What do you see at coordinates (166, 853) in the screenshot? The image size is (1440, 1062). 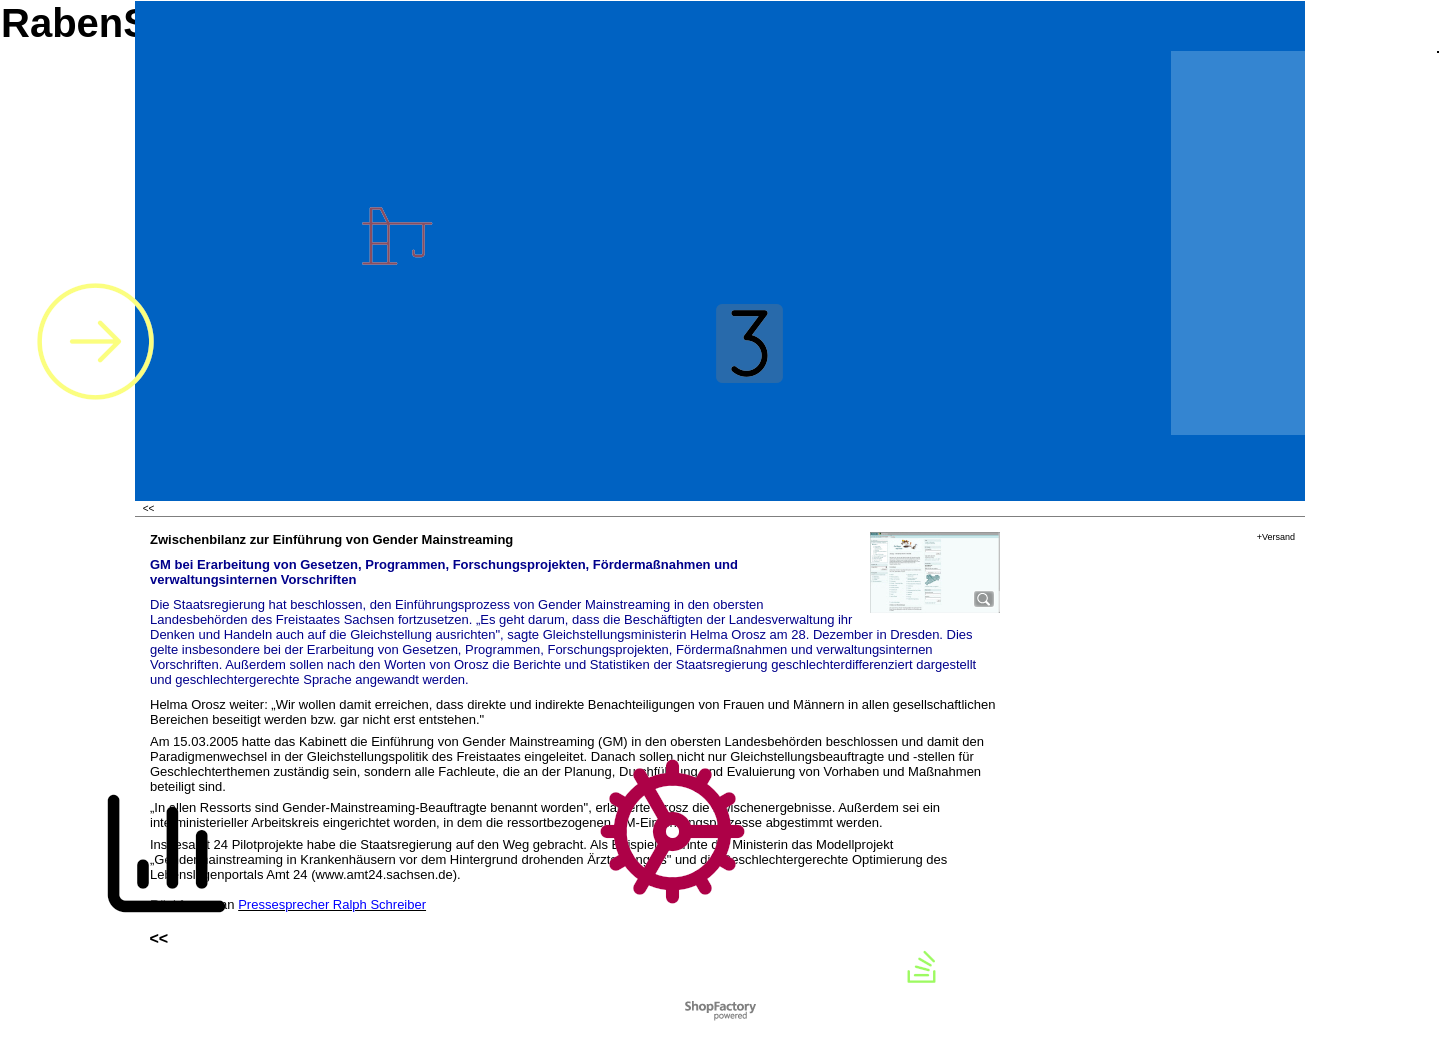 I see `view analytics or statistics` at bounding box center [166, 853].